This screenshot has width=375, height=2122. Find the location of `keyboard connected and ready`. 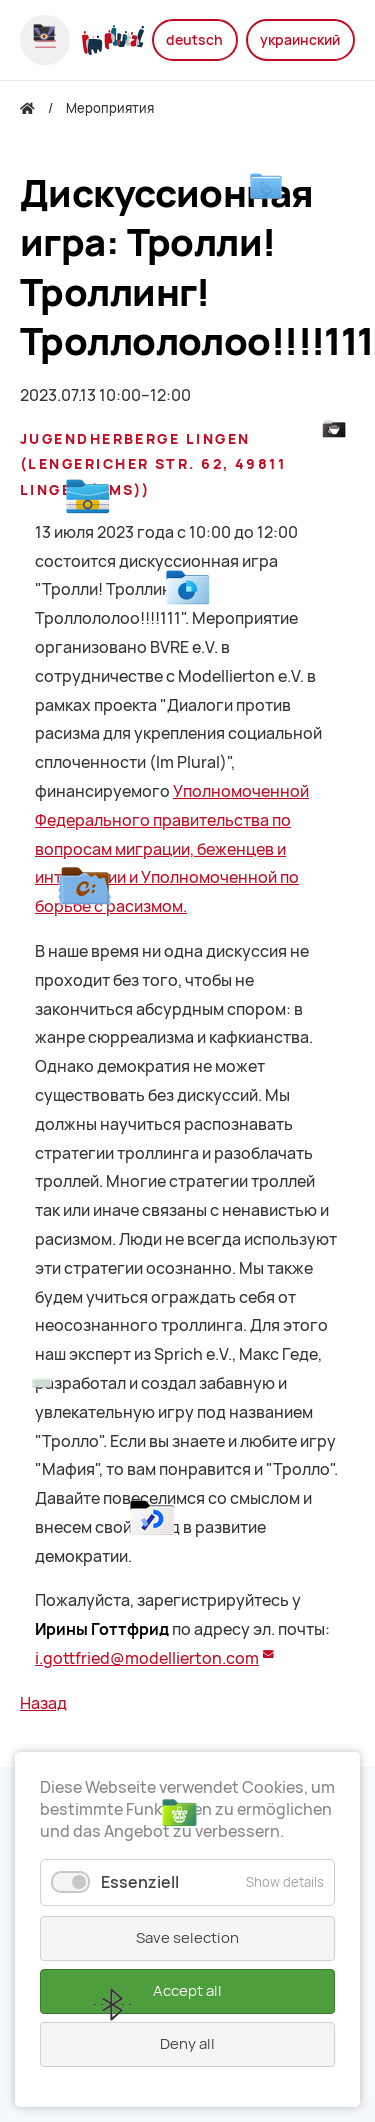

keyboard connected and ready is located at coordinates (42, 1383).